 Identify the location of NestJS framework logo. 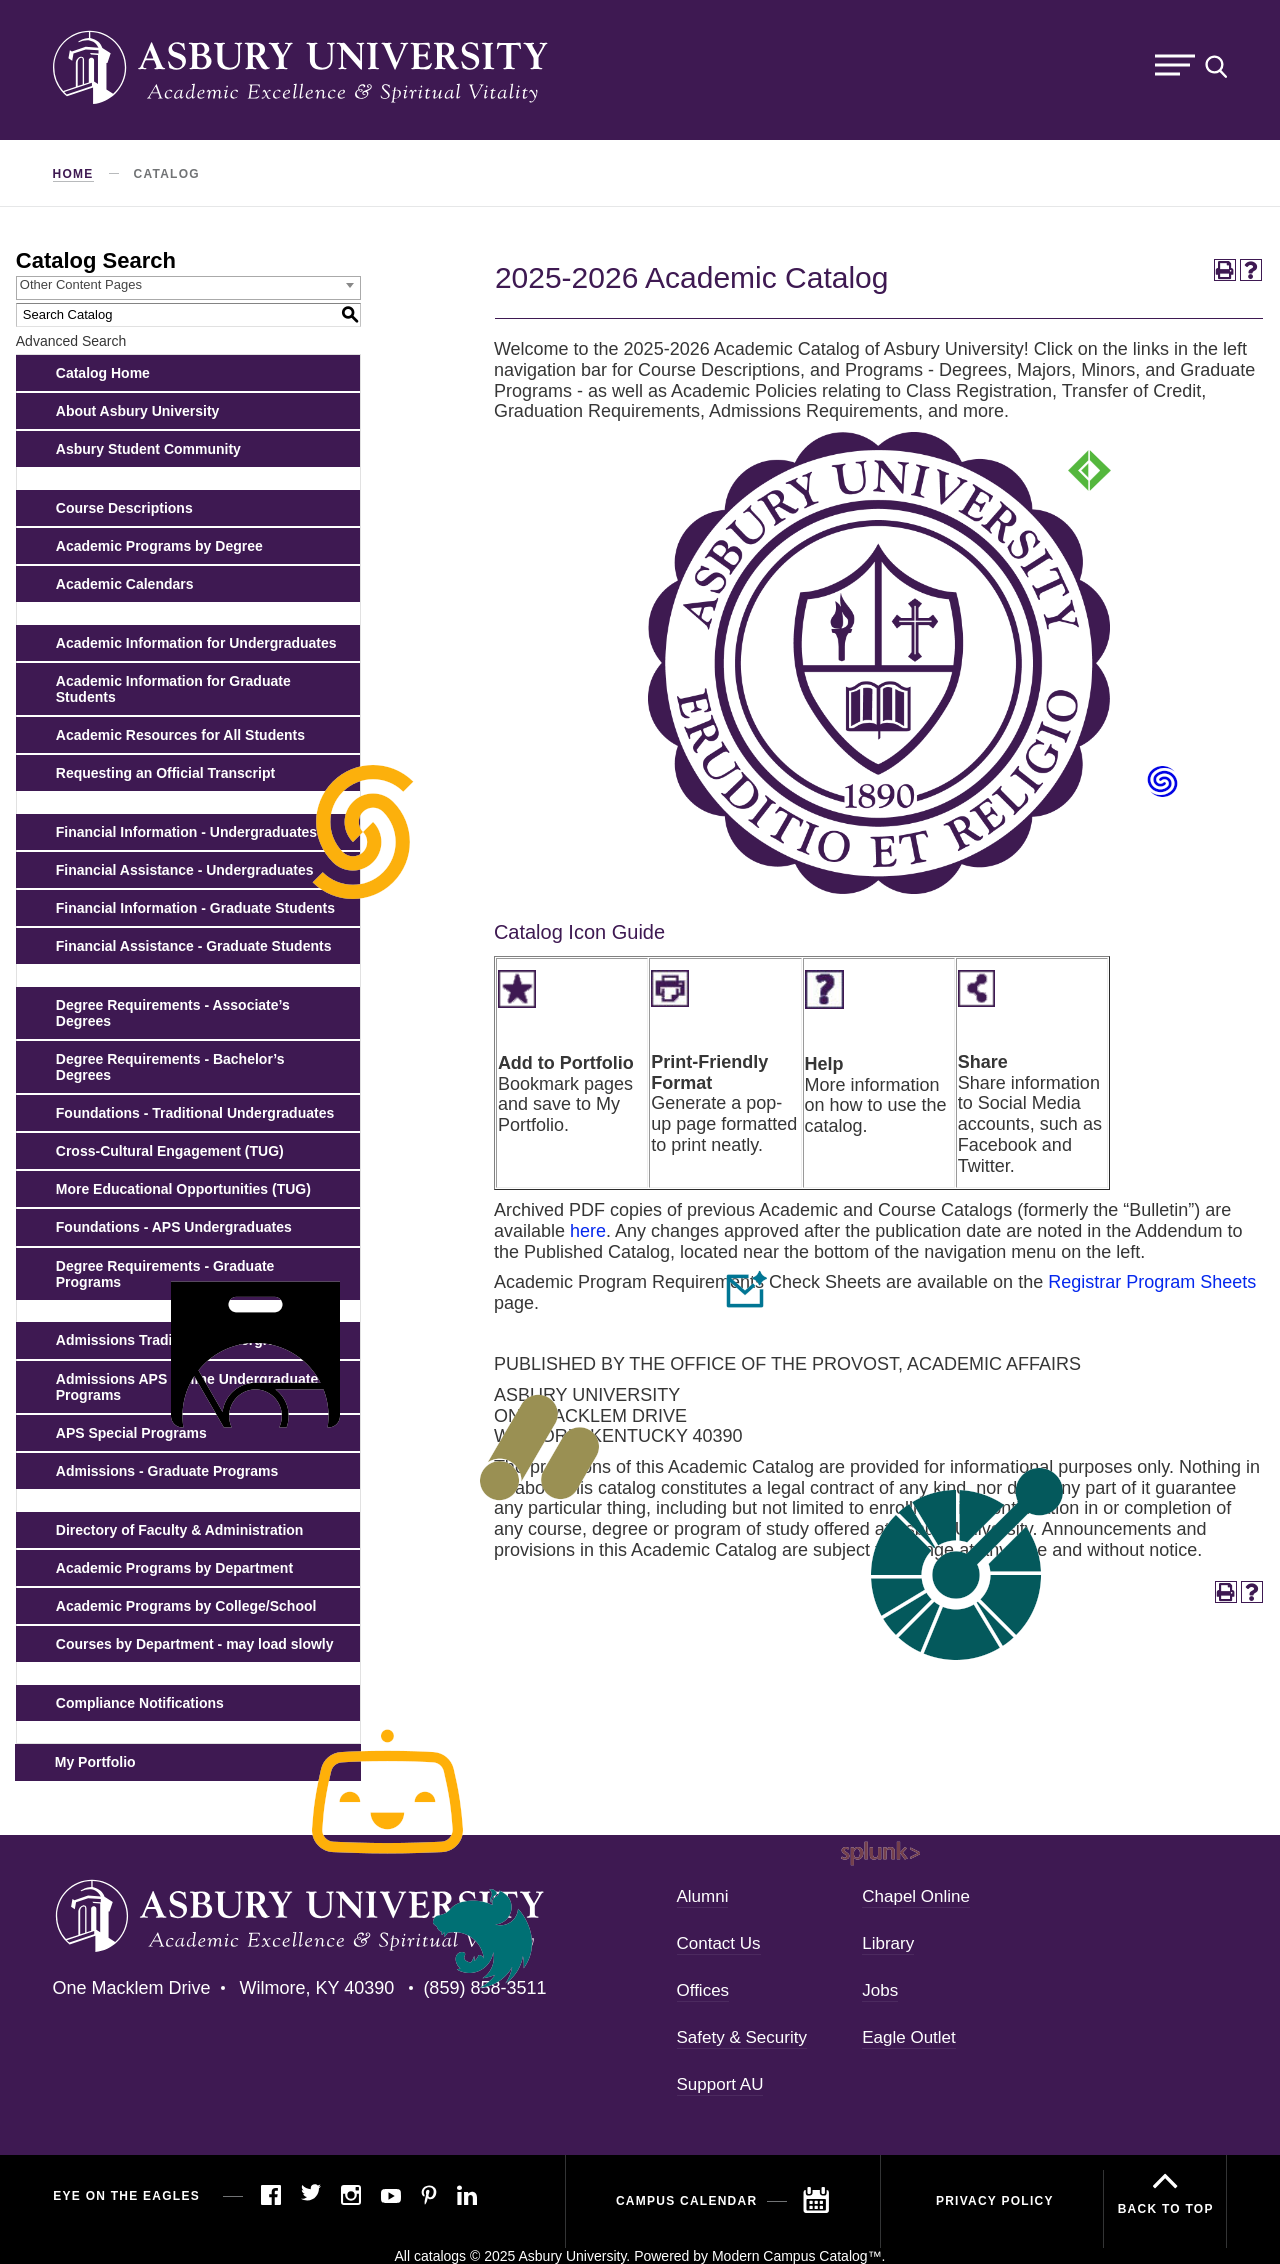
(482, 1938).